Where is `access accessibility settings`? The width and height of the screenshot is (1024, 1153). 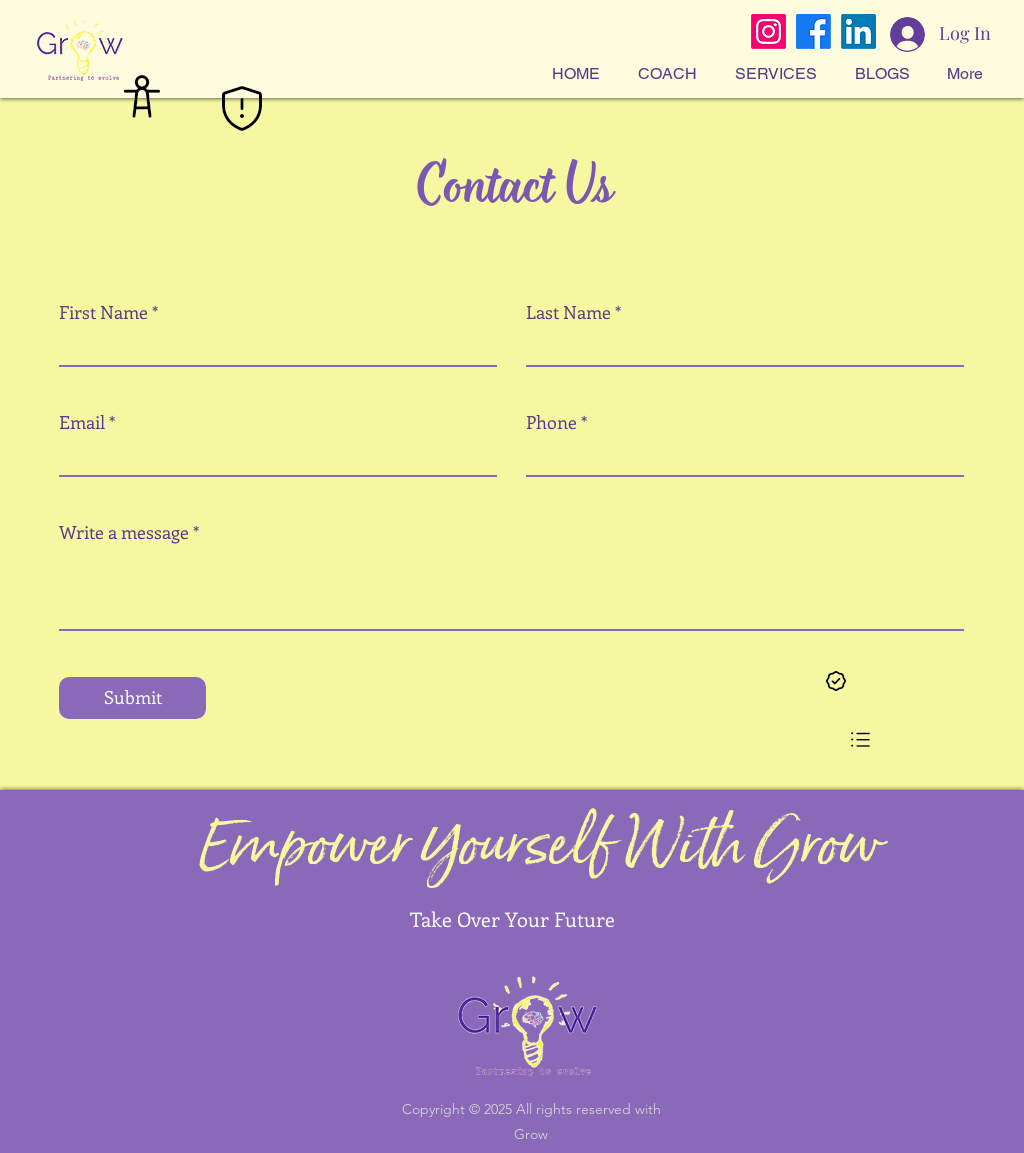
access accessibility settings is located at coordinates (142, 96).